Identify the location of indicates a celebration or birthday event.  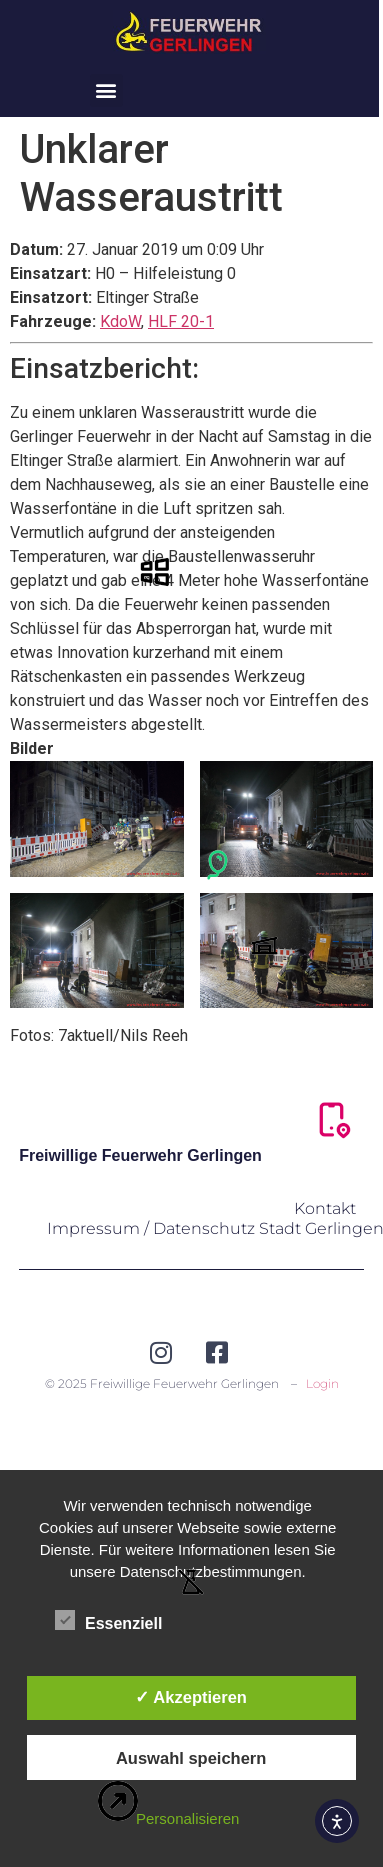
(218, 865).